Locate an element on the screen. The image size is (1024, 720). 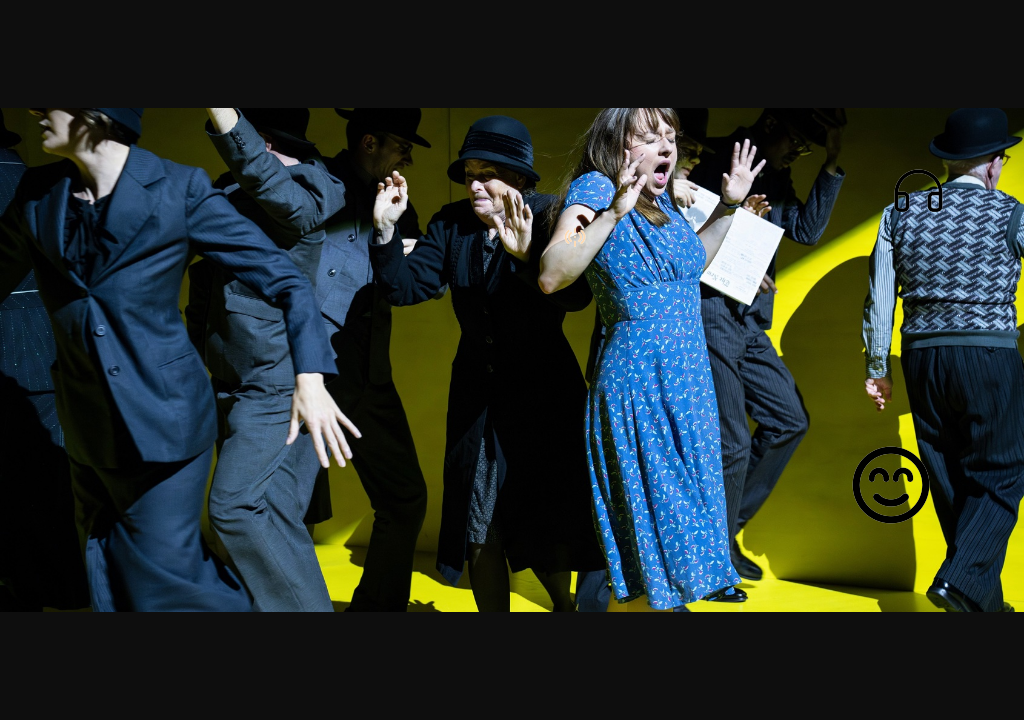
add a positive reaction or emoji is located at coordinates (891, 485).